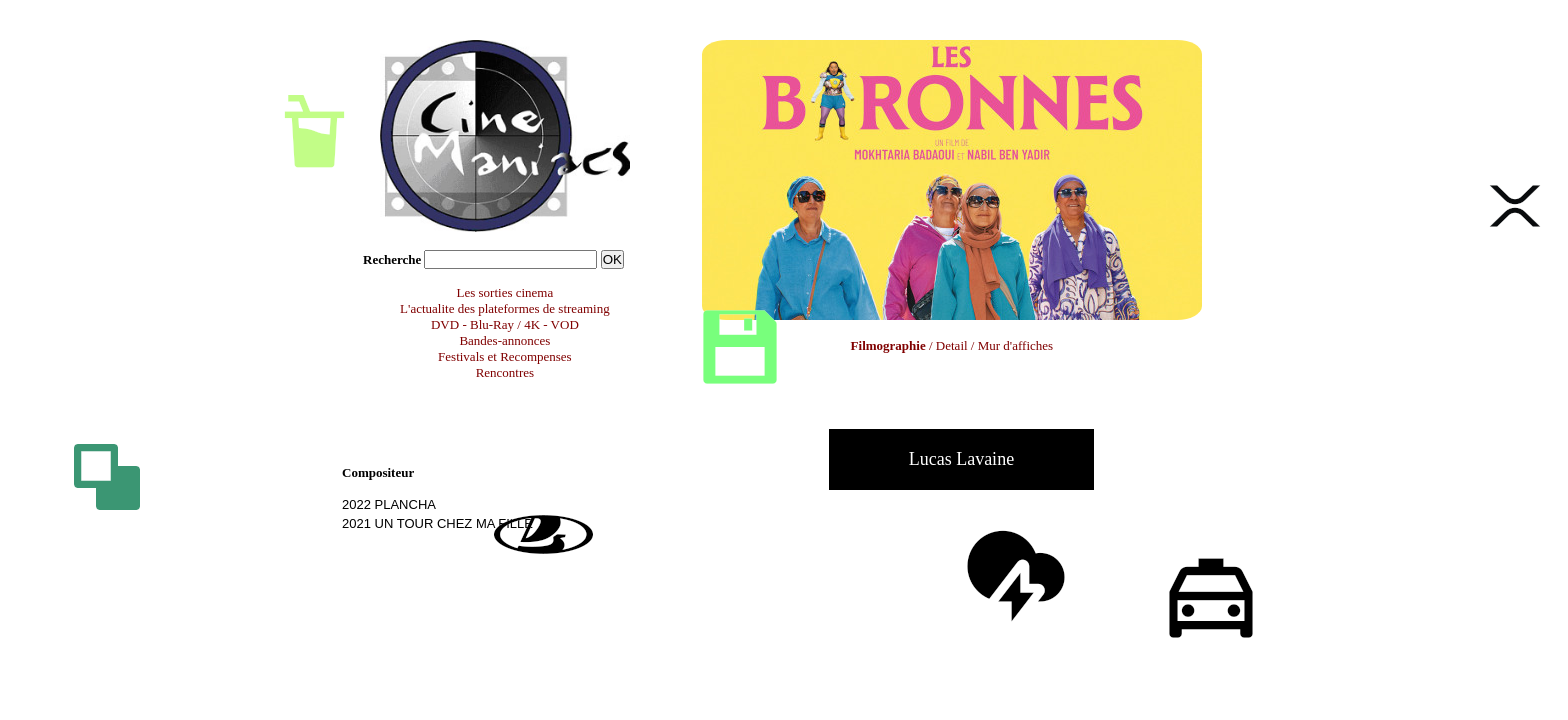  I want to click on indicates thunderstorm weather conditions, so click(1016, 575).